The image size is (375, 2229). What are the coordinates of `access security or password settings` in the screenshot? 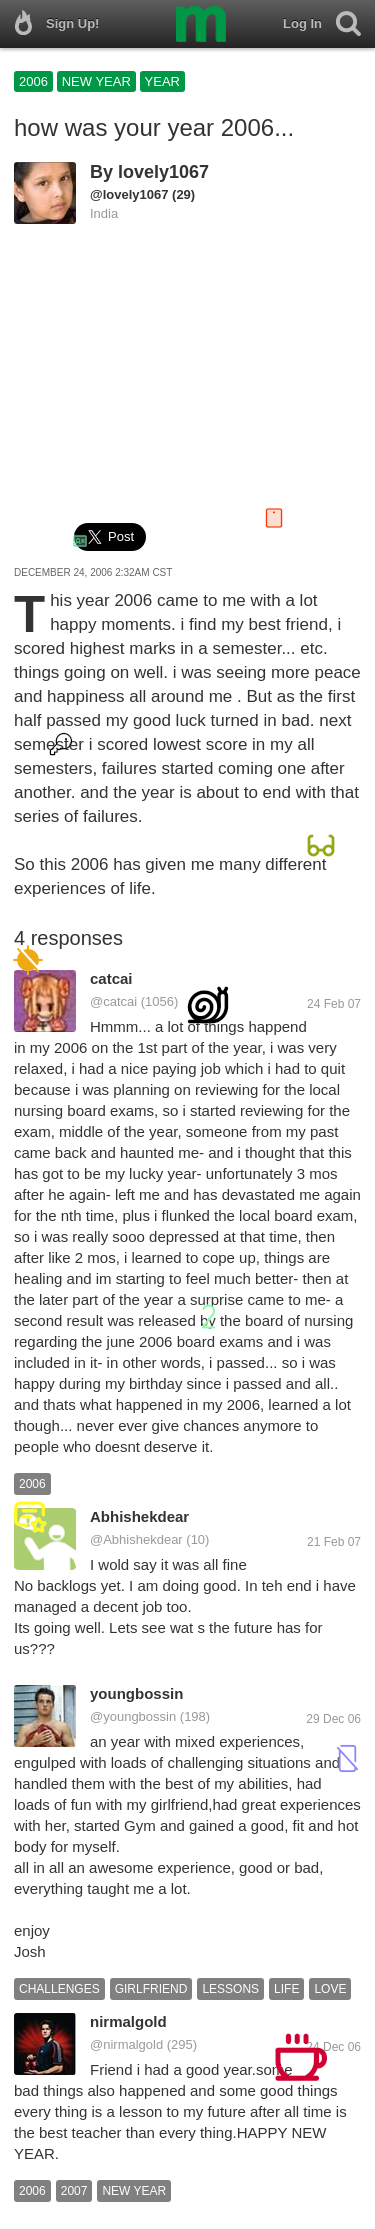 It's located at (60, 744).